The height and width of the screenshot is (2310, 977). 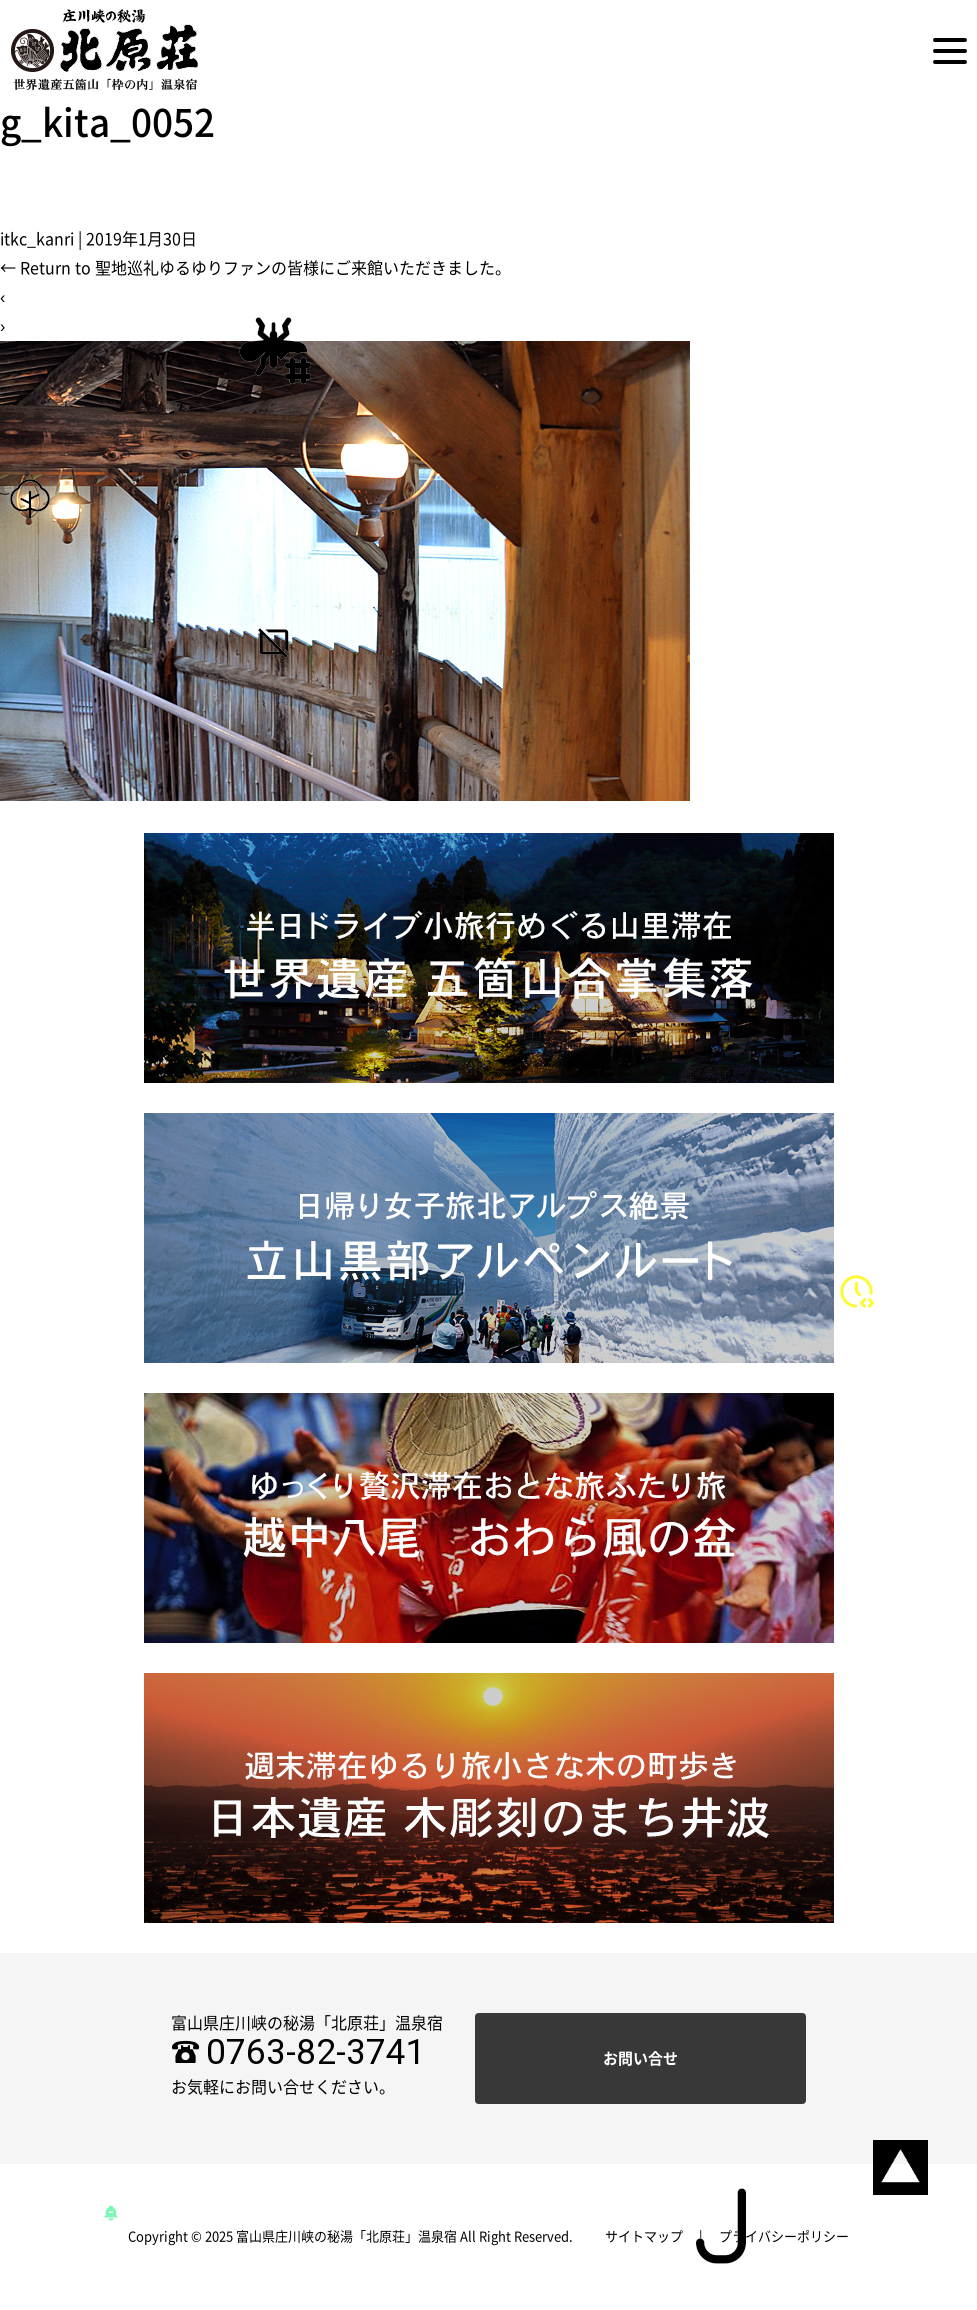 What do you see at coordinates (30, 499) in the screenshot?
I see `access nature or park-related content` at bounding box center [30, 499].